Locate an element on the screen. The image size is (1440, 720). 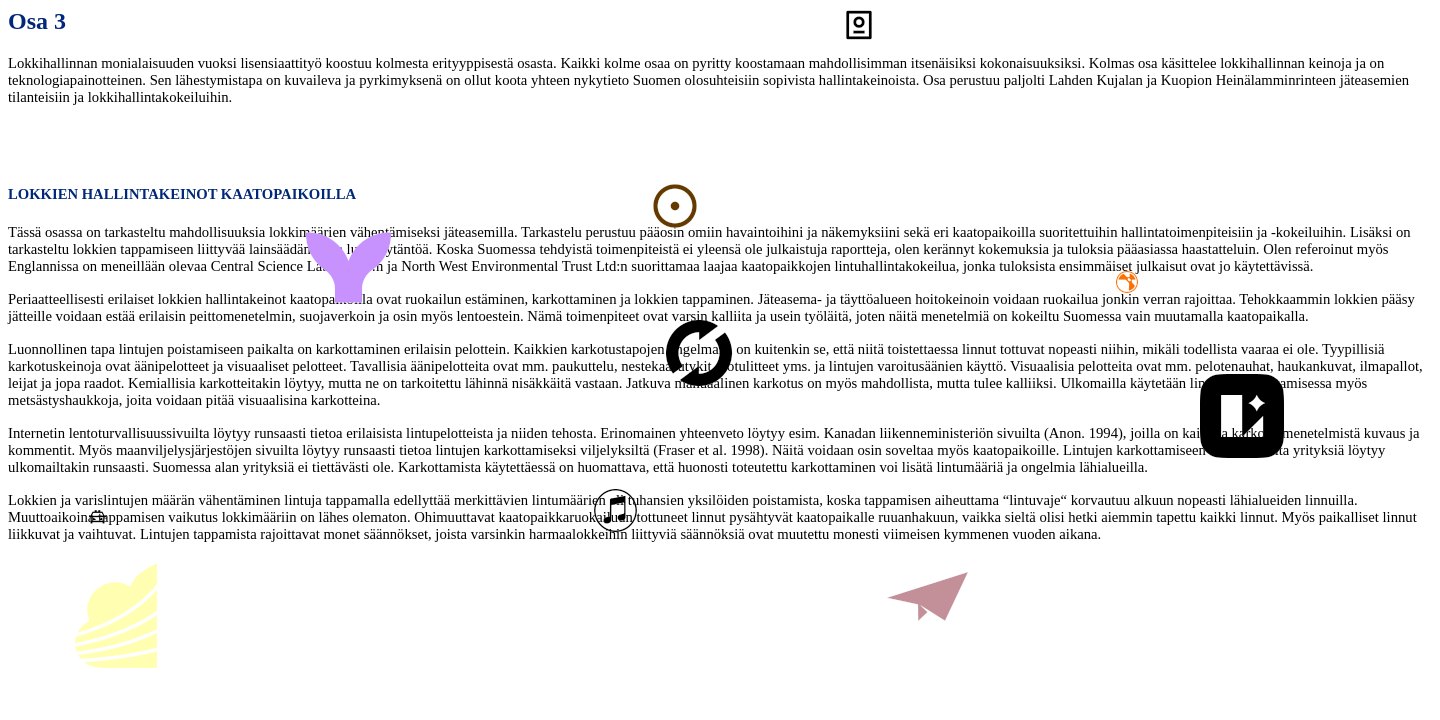
open lunacy design application is located at coordinates (1242, 416).